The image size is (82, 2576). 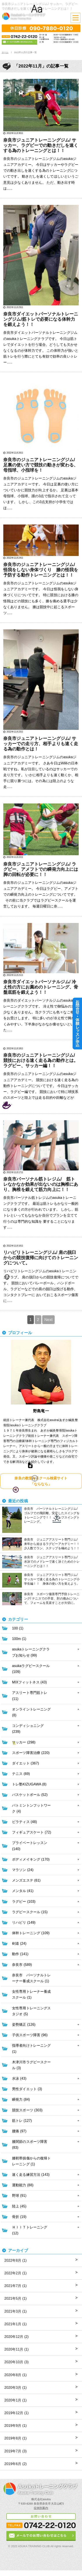 What do you see at coordinates (14, 1743) in the screenshot?
I see `disable hot or trending content` at bounding box center [14, 1743].